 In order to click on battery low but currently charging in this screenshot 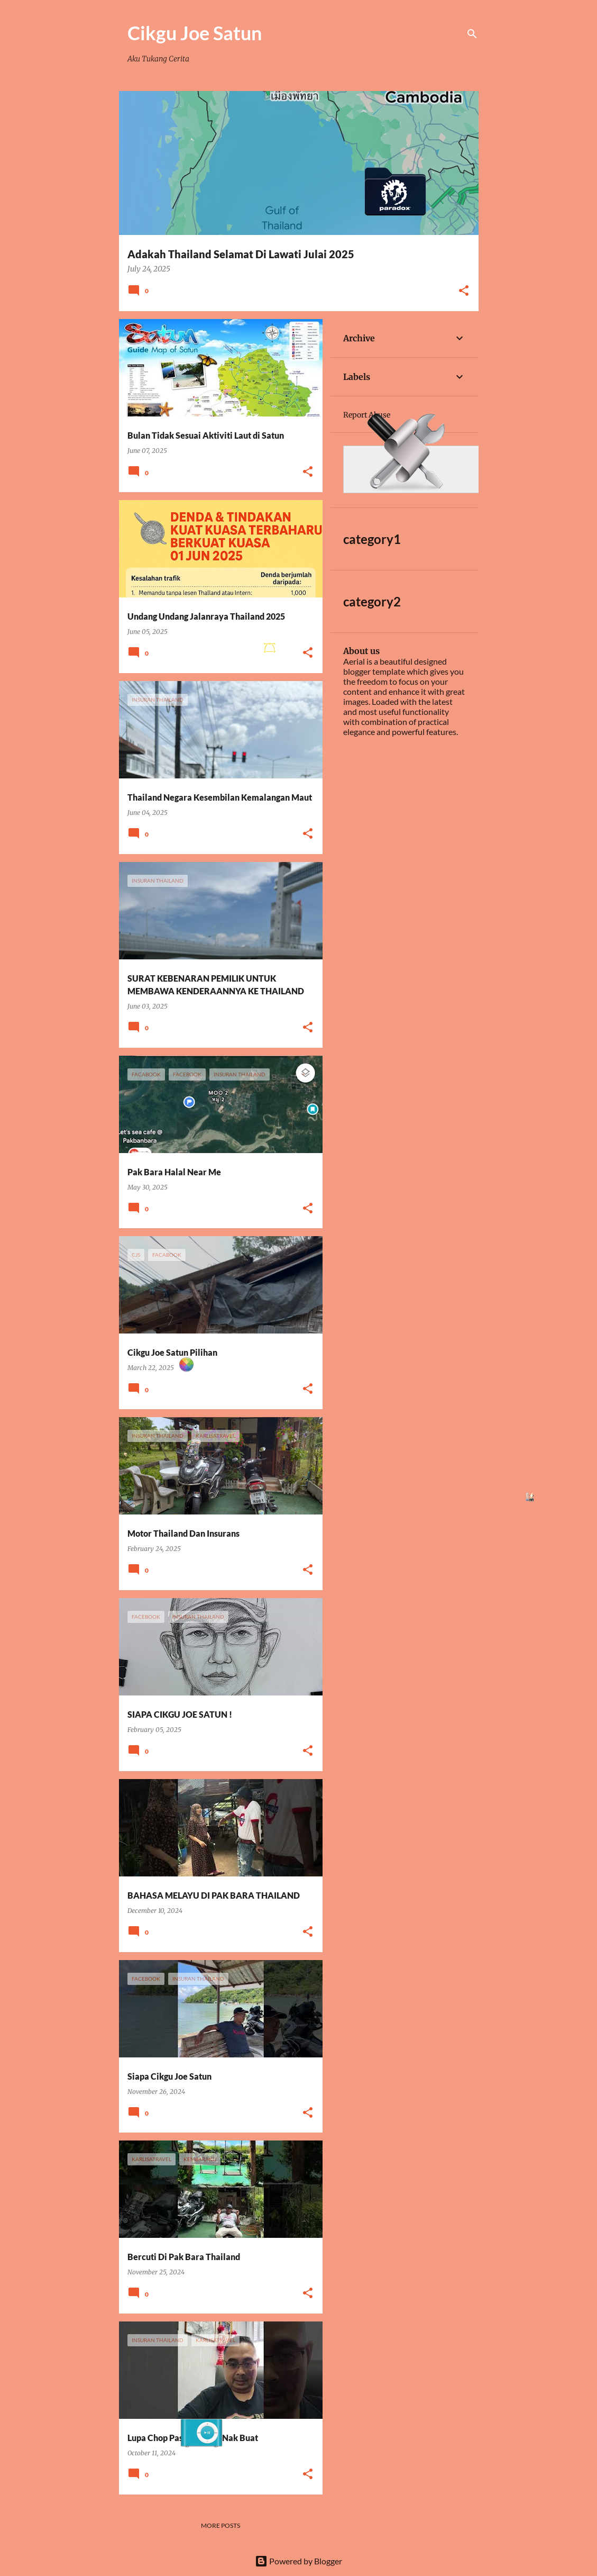, I will do `click(529, 1497)`.